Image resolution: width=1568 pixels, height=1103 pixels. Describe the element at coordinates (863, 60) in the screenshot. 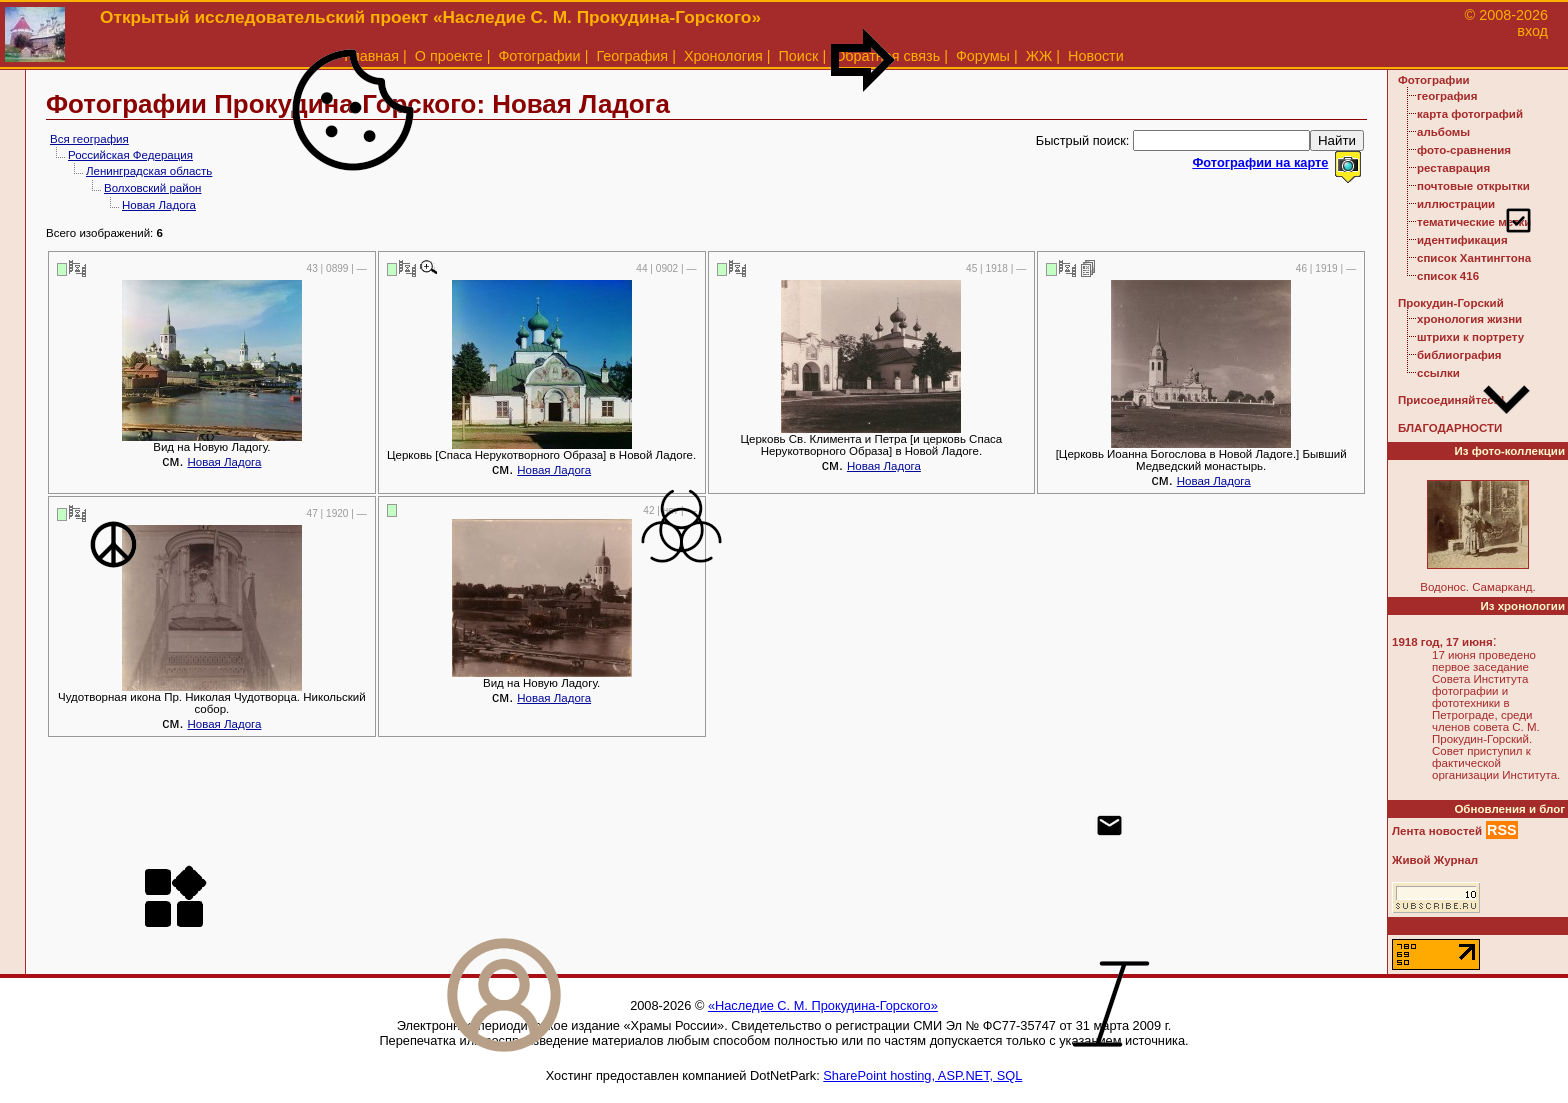

I see `forward an email or message` at that location.